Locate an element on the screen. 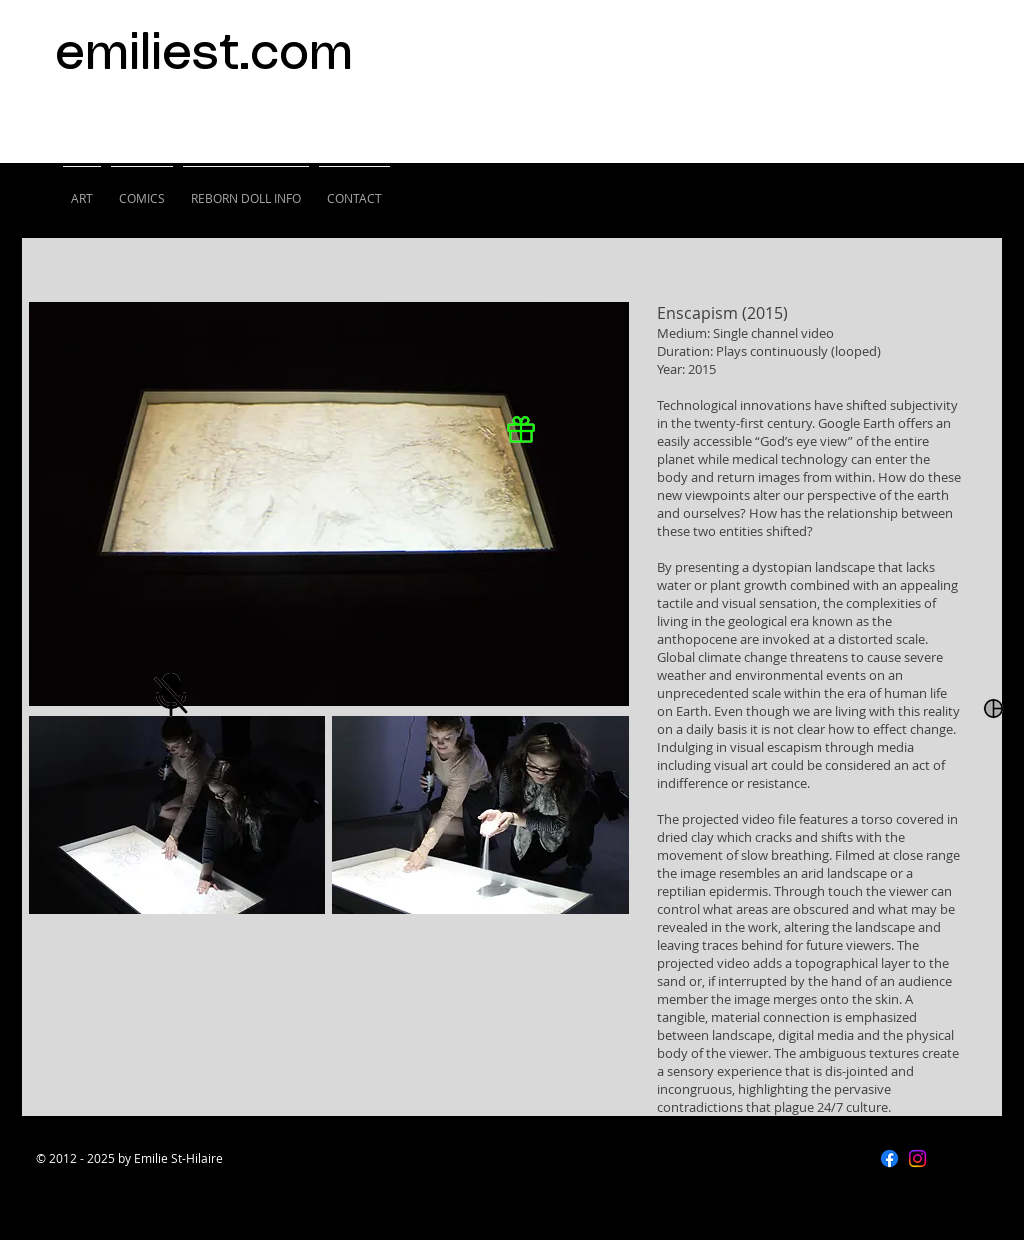 Image resolution: width=1024 pixels, height=1240 pixels. mute your microphone is located at coordinates (171, 694).